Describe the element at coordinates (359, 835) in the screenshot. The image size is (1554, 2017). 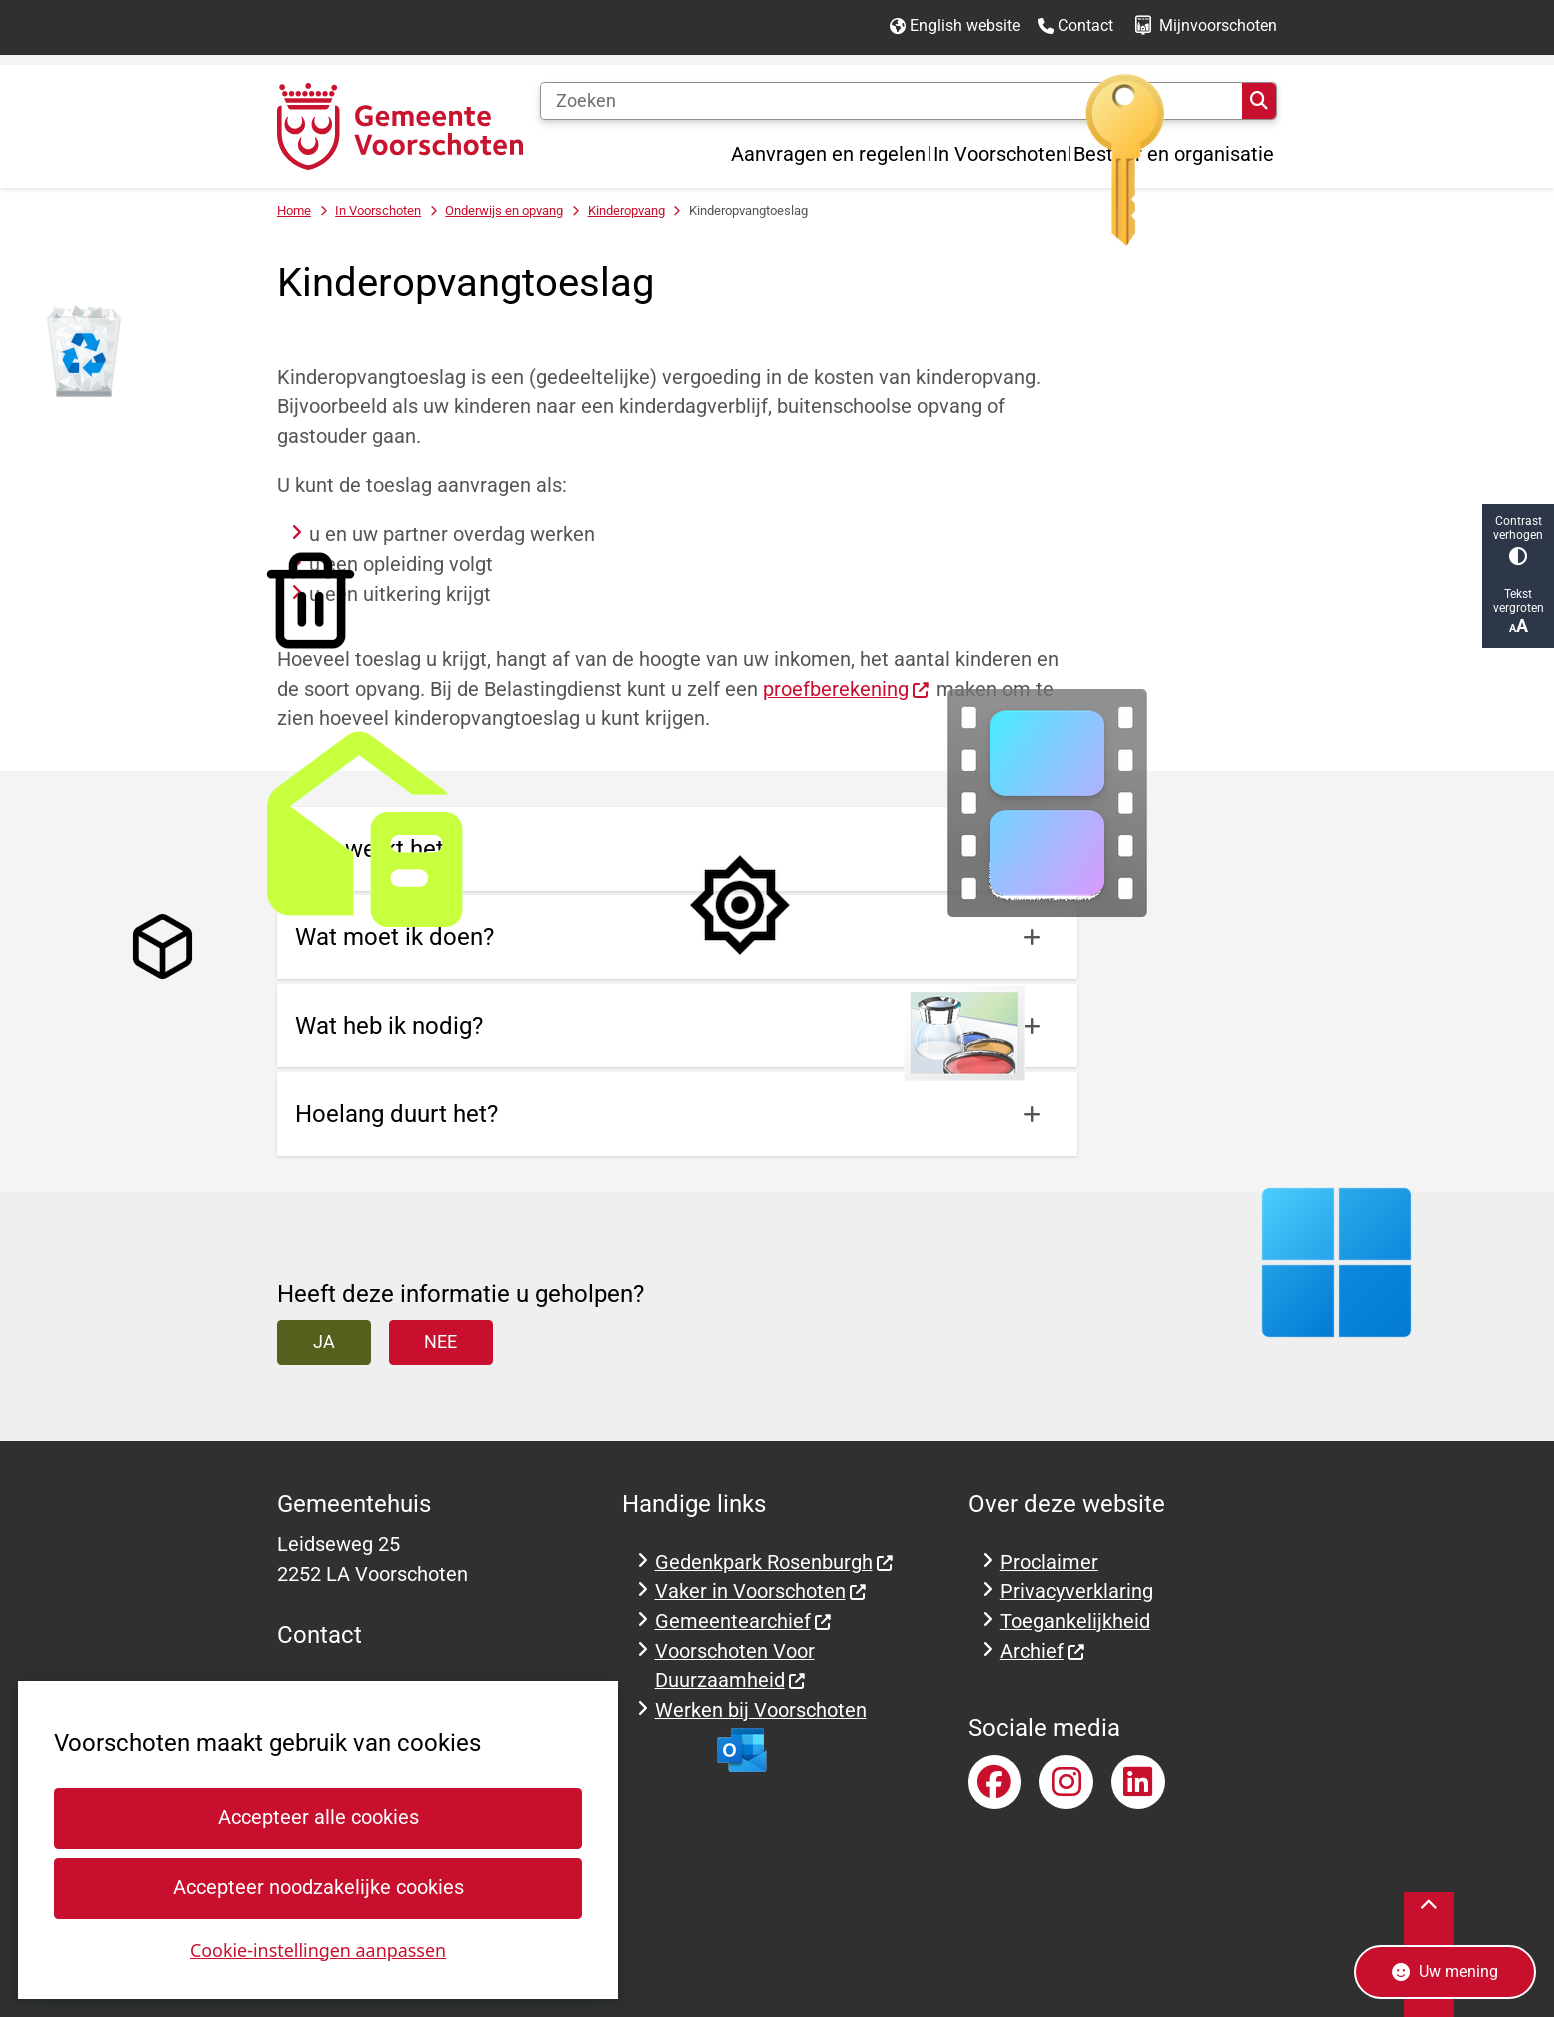
I see `view an opened email or message` at that location.